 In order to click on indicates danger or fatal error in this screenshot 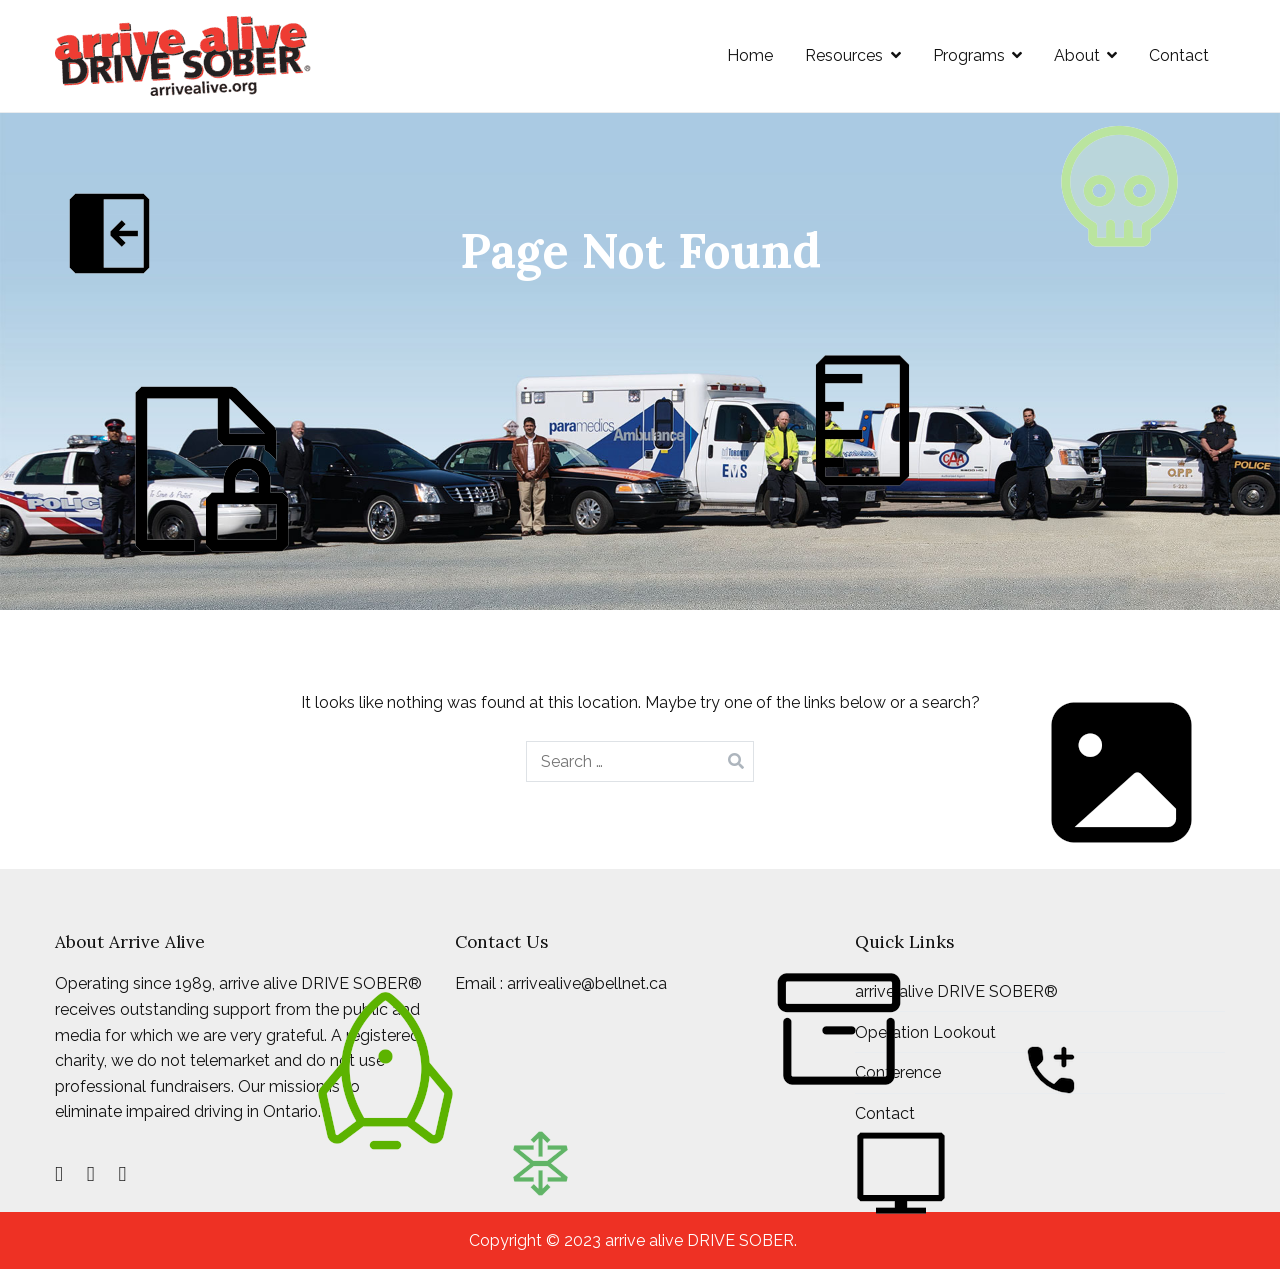, I will do `click(1119, 188)`.